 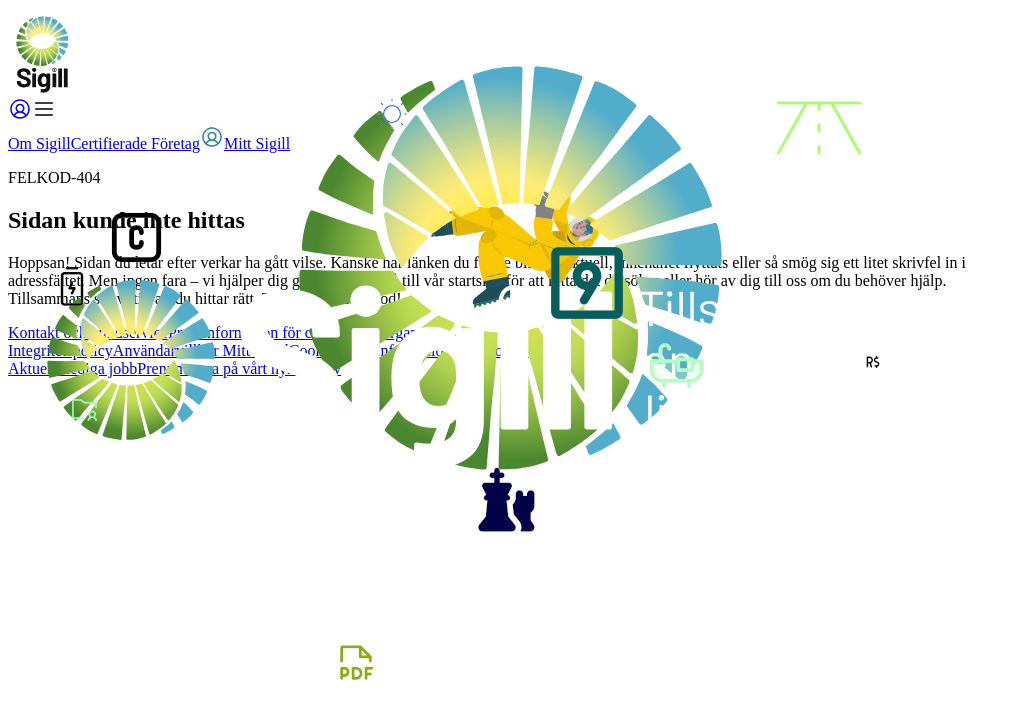 I want to click on carbon design system logo, so click(x=136, y=237).